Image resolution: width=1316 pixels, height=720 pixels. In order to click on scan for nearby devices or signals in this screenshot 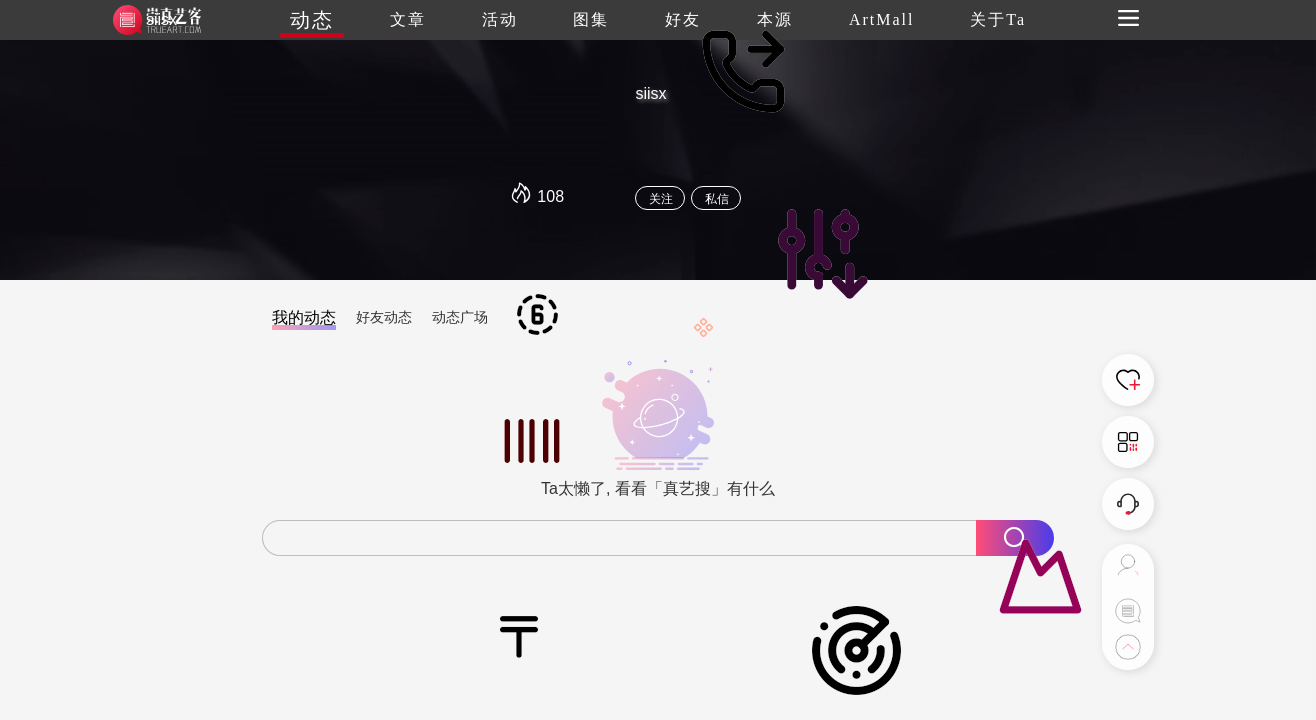, I will do `click(856, 650)`.